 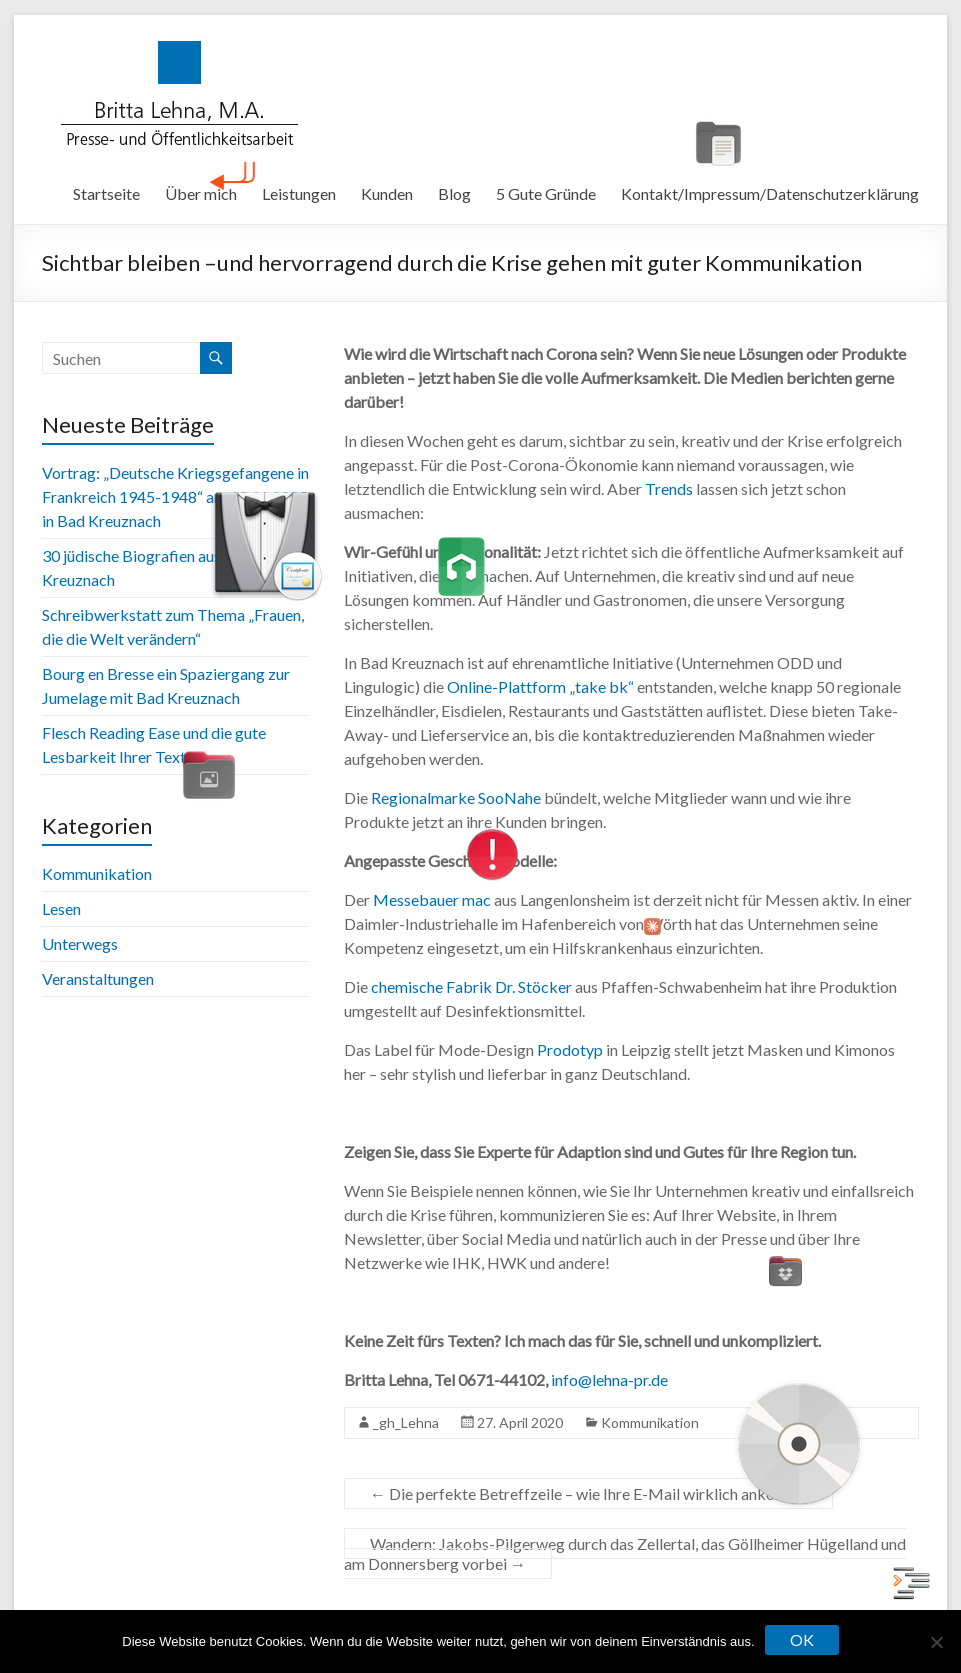 I want to click on open a file from folder, so click(x=718, y=142).